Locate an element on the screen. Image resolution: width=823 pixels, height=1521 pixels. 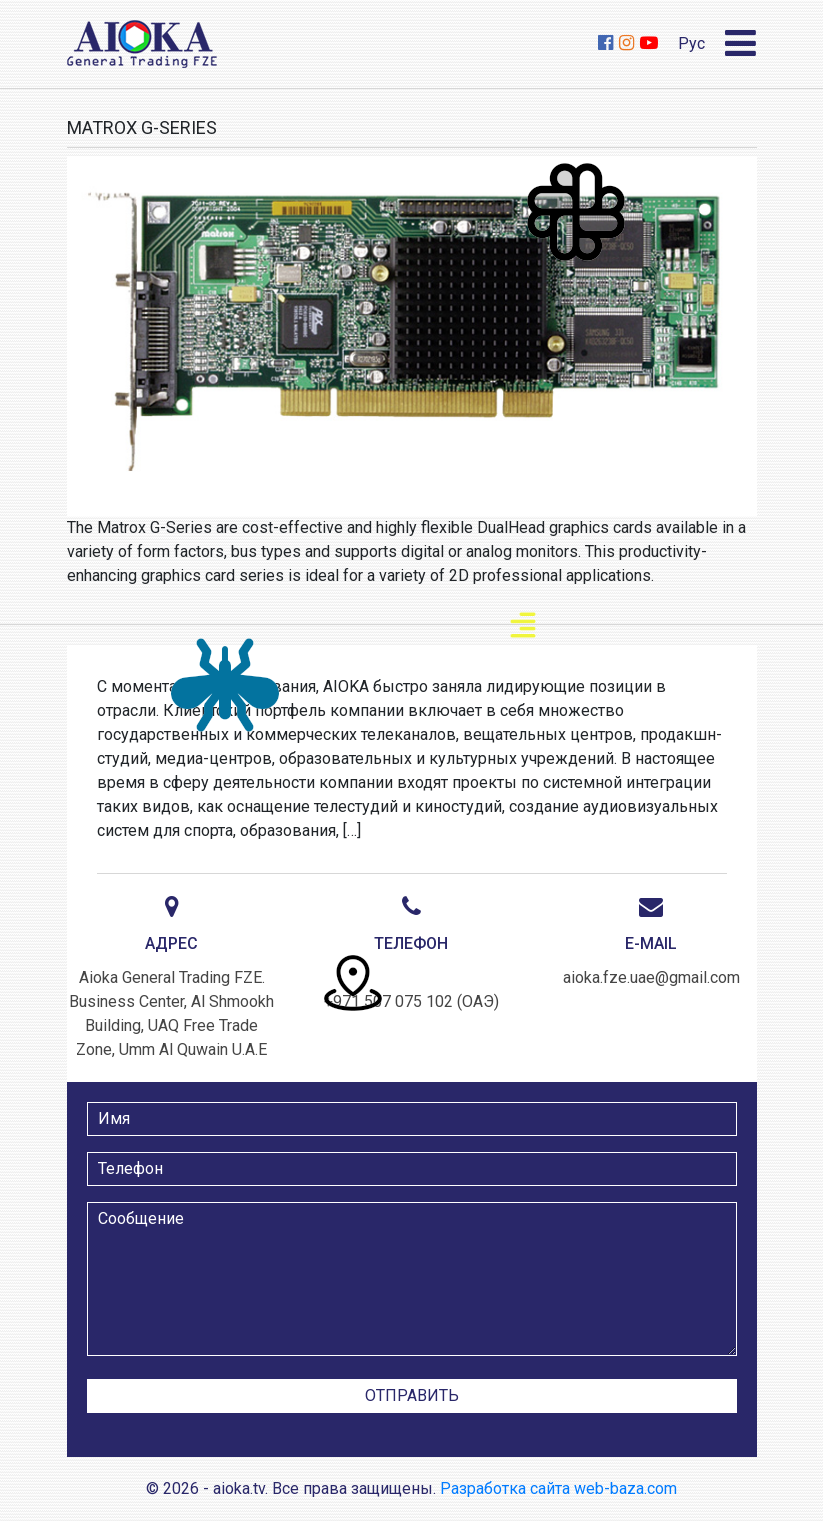
view location area or region is located at coordinates (353, 984).